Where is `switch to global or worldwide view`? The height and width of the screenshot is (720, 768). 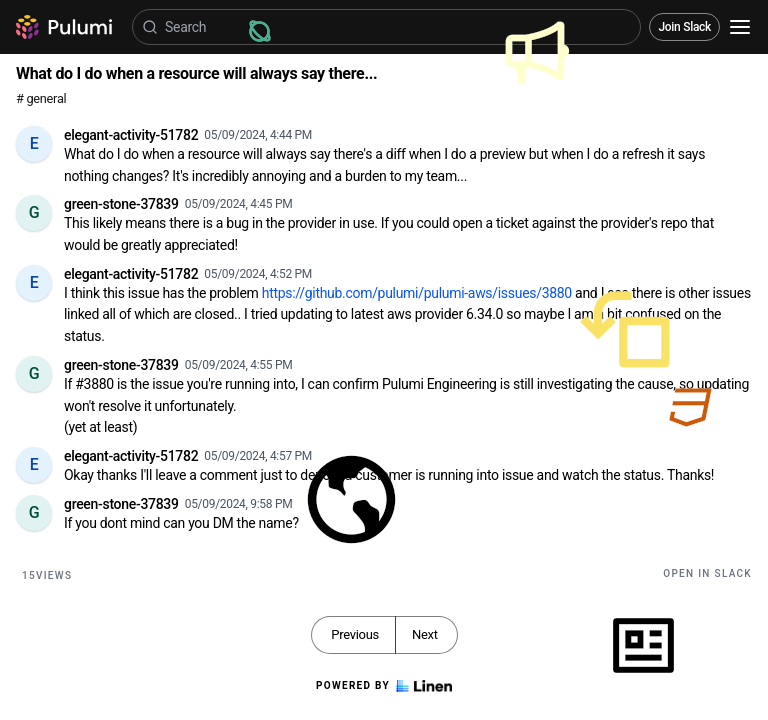 switch to global or worldwide view is located at coordinates (351, 499).